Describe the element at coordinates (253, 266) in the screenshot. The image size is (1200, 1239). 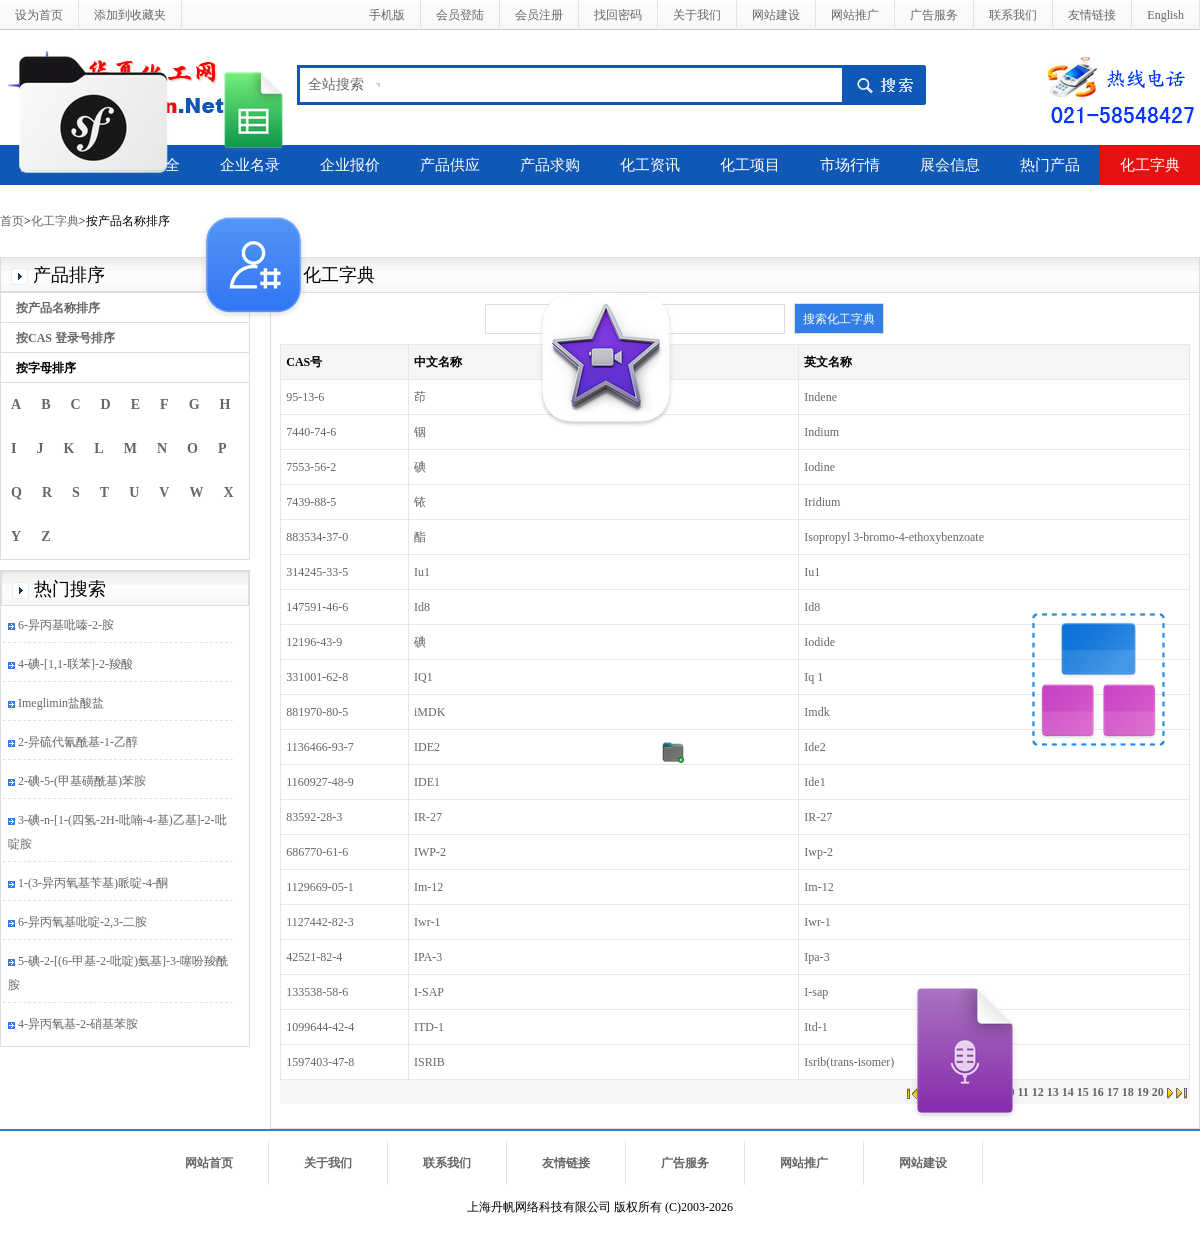
I see `access administrator or sudo user preferences` at that location.